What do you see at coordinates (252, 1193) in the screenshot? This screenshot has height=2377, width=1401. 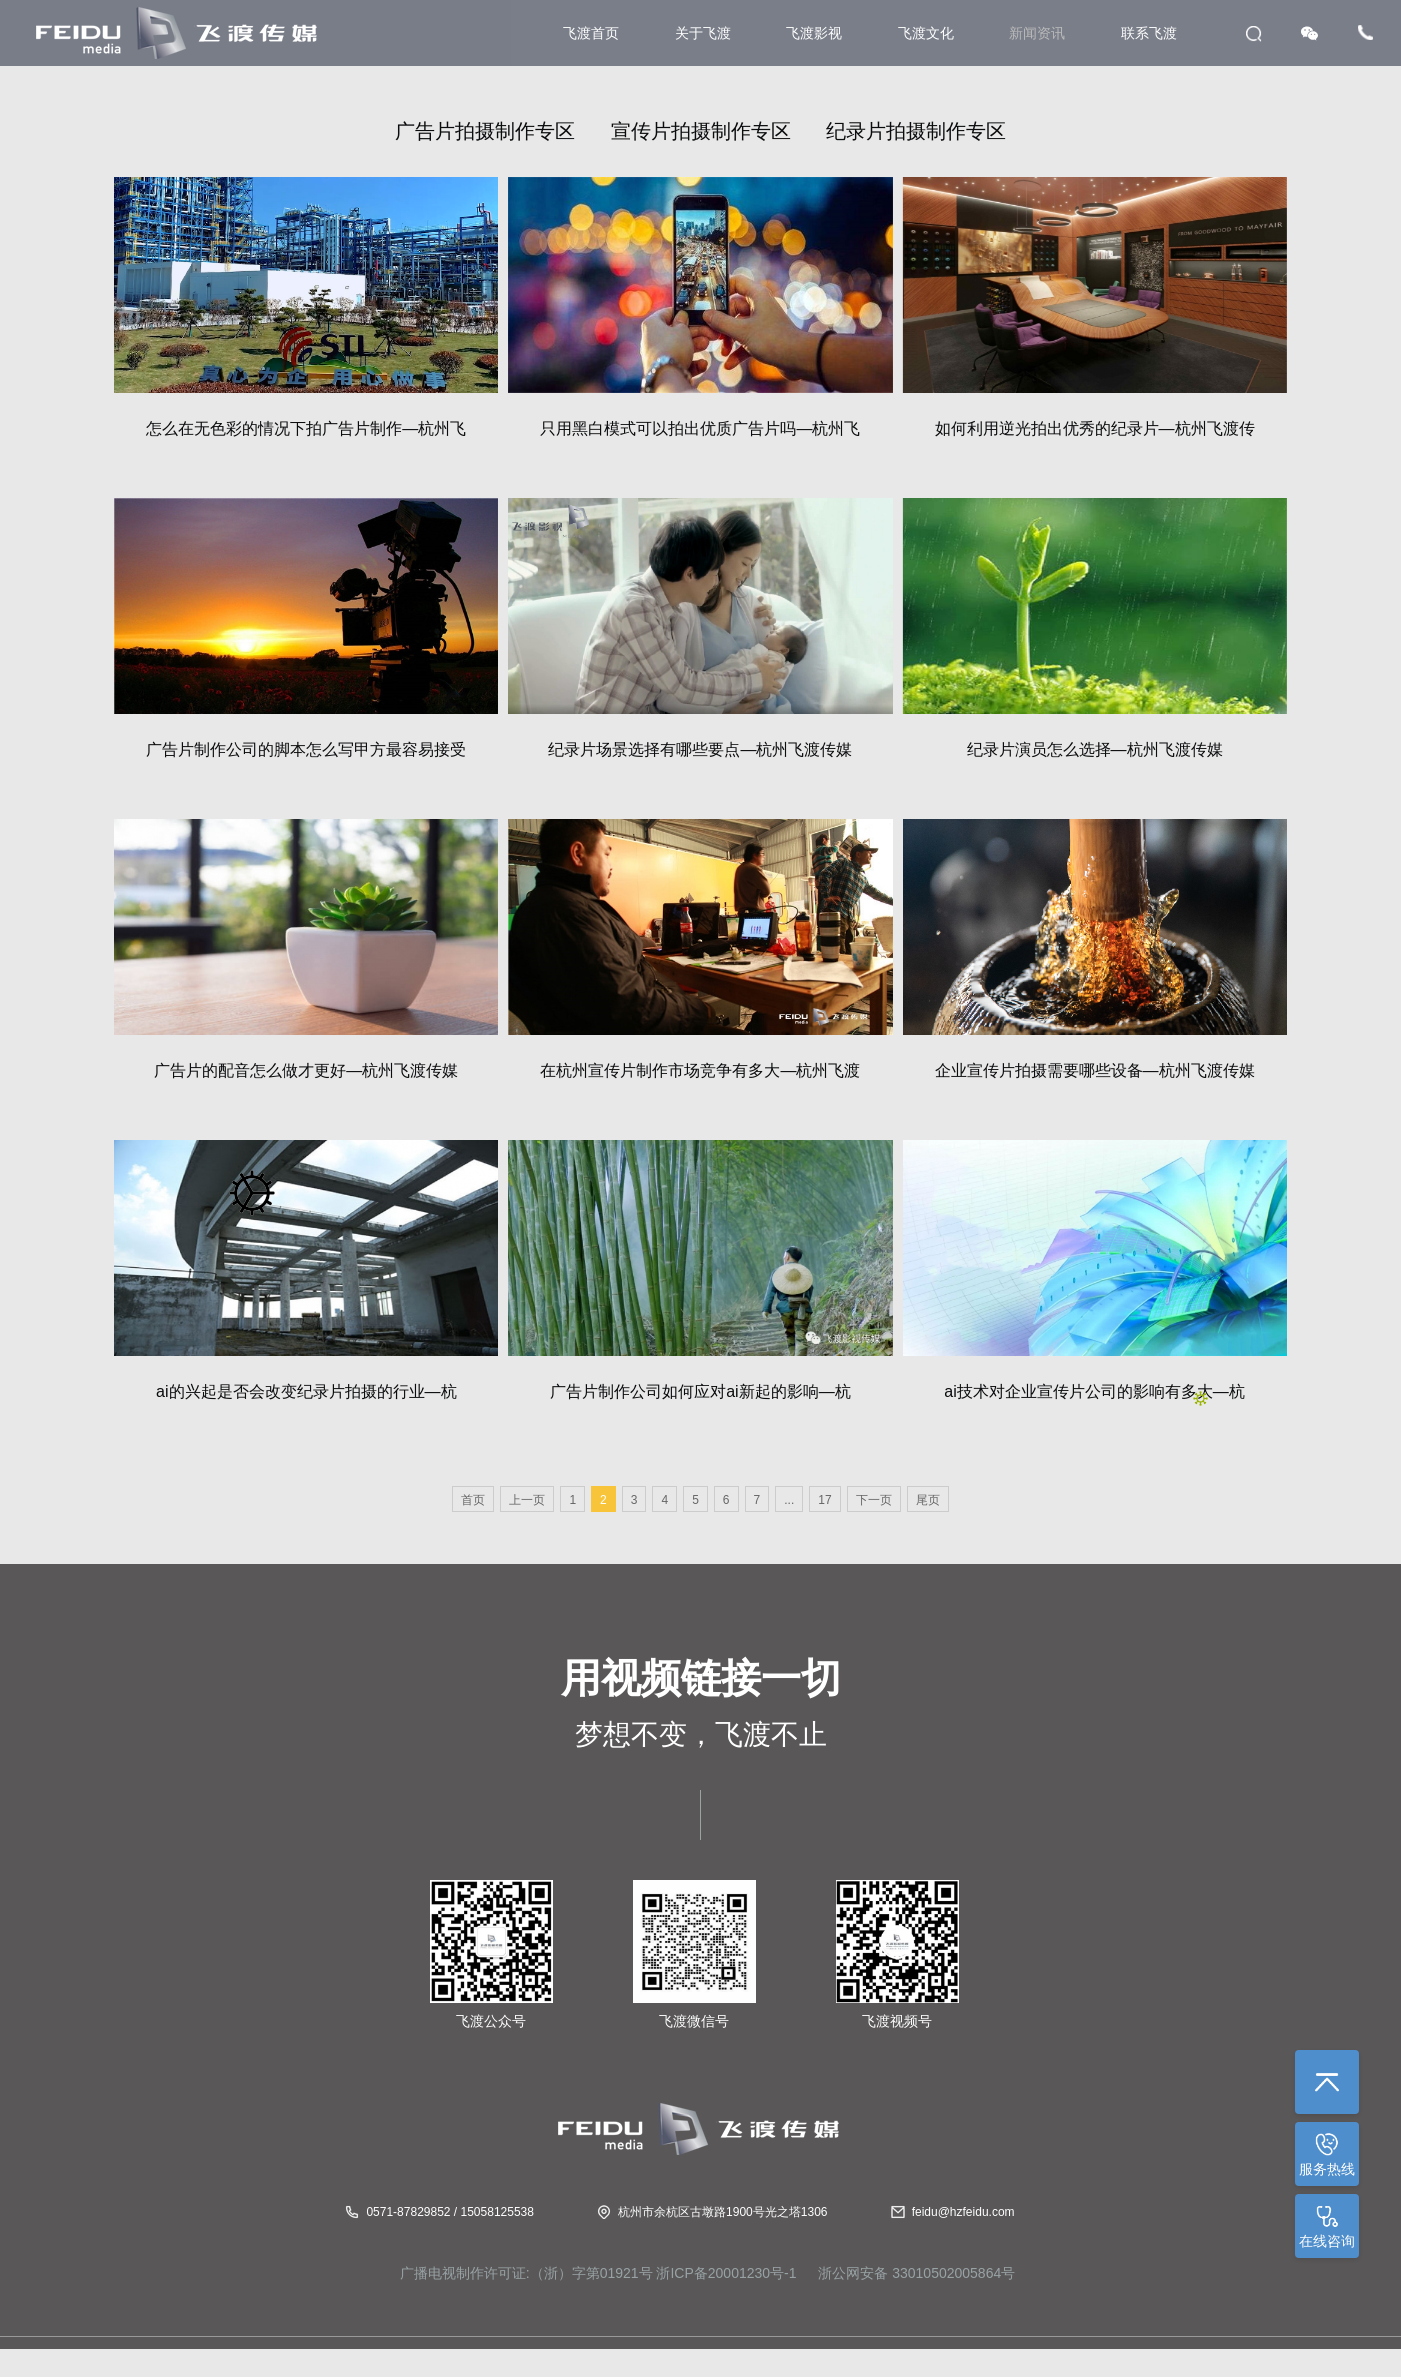 I see `access settings or preferences` at bounding box center [252, 1193].